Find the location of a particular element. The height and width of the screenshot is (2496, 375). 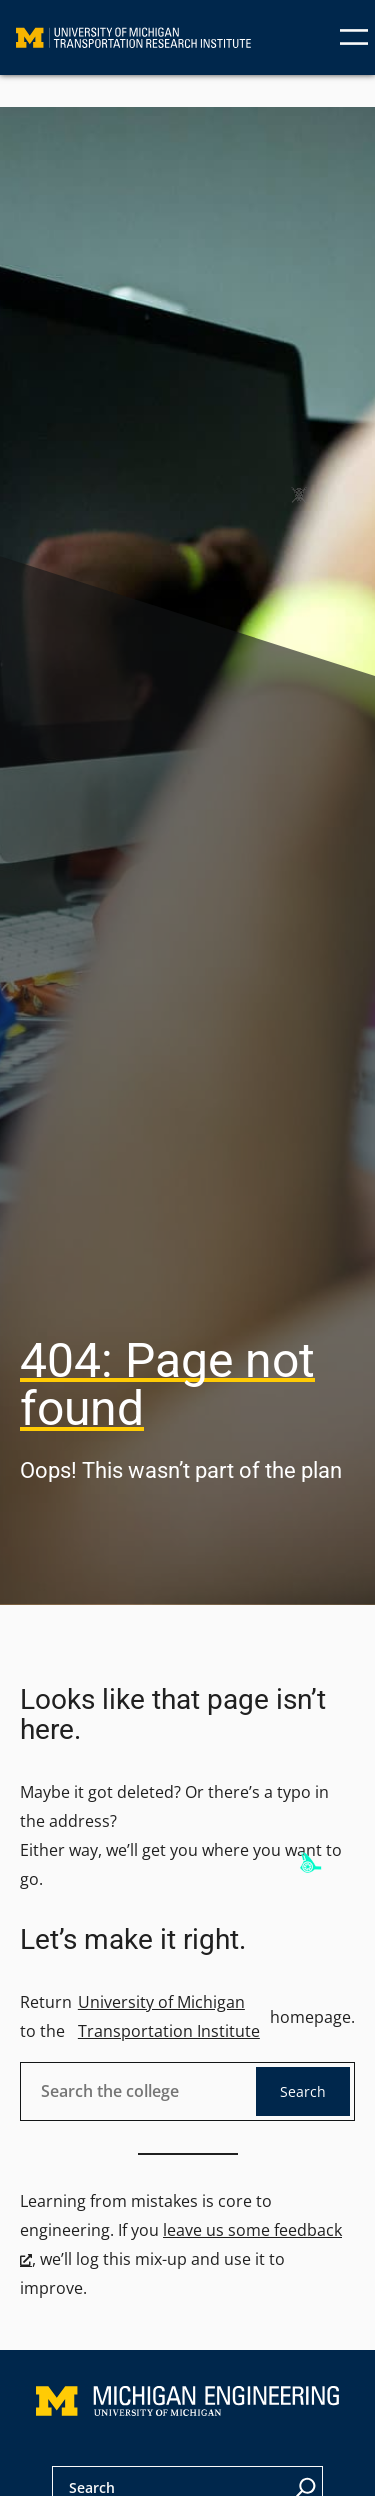

helicopter tail rotor component in a game interface is located at coordinates (310, 1862).